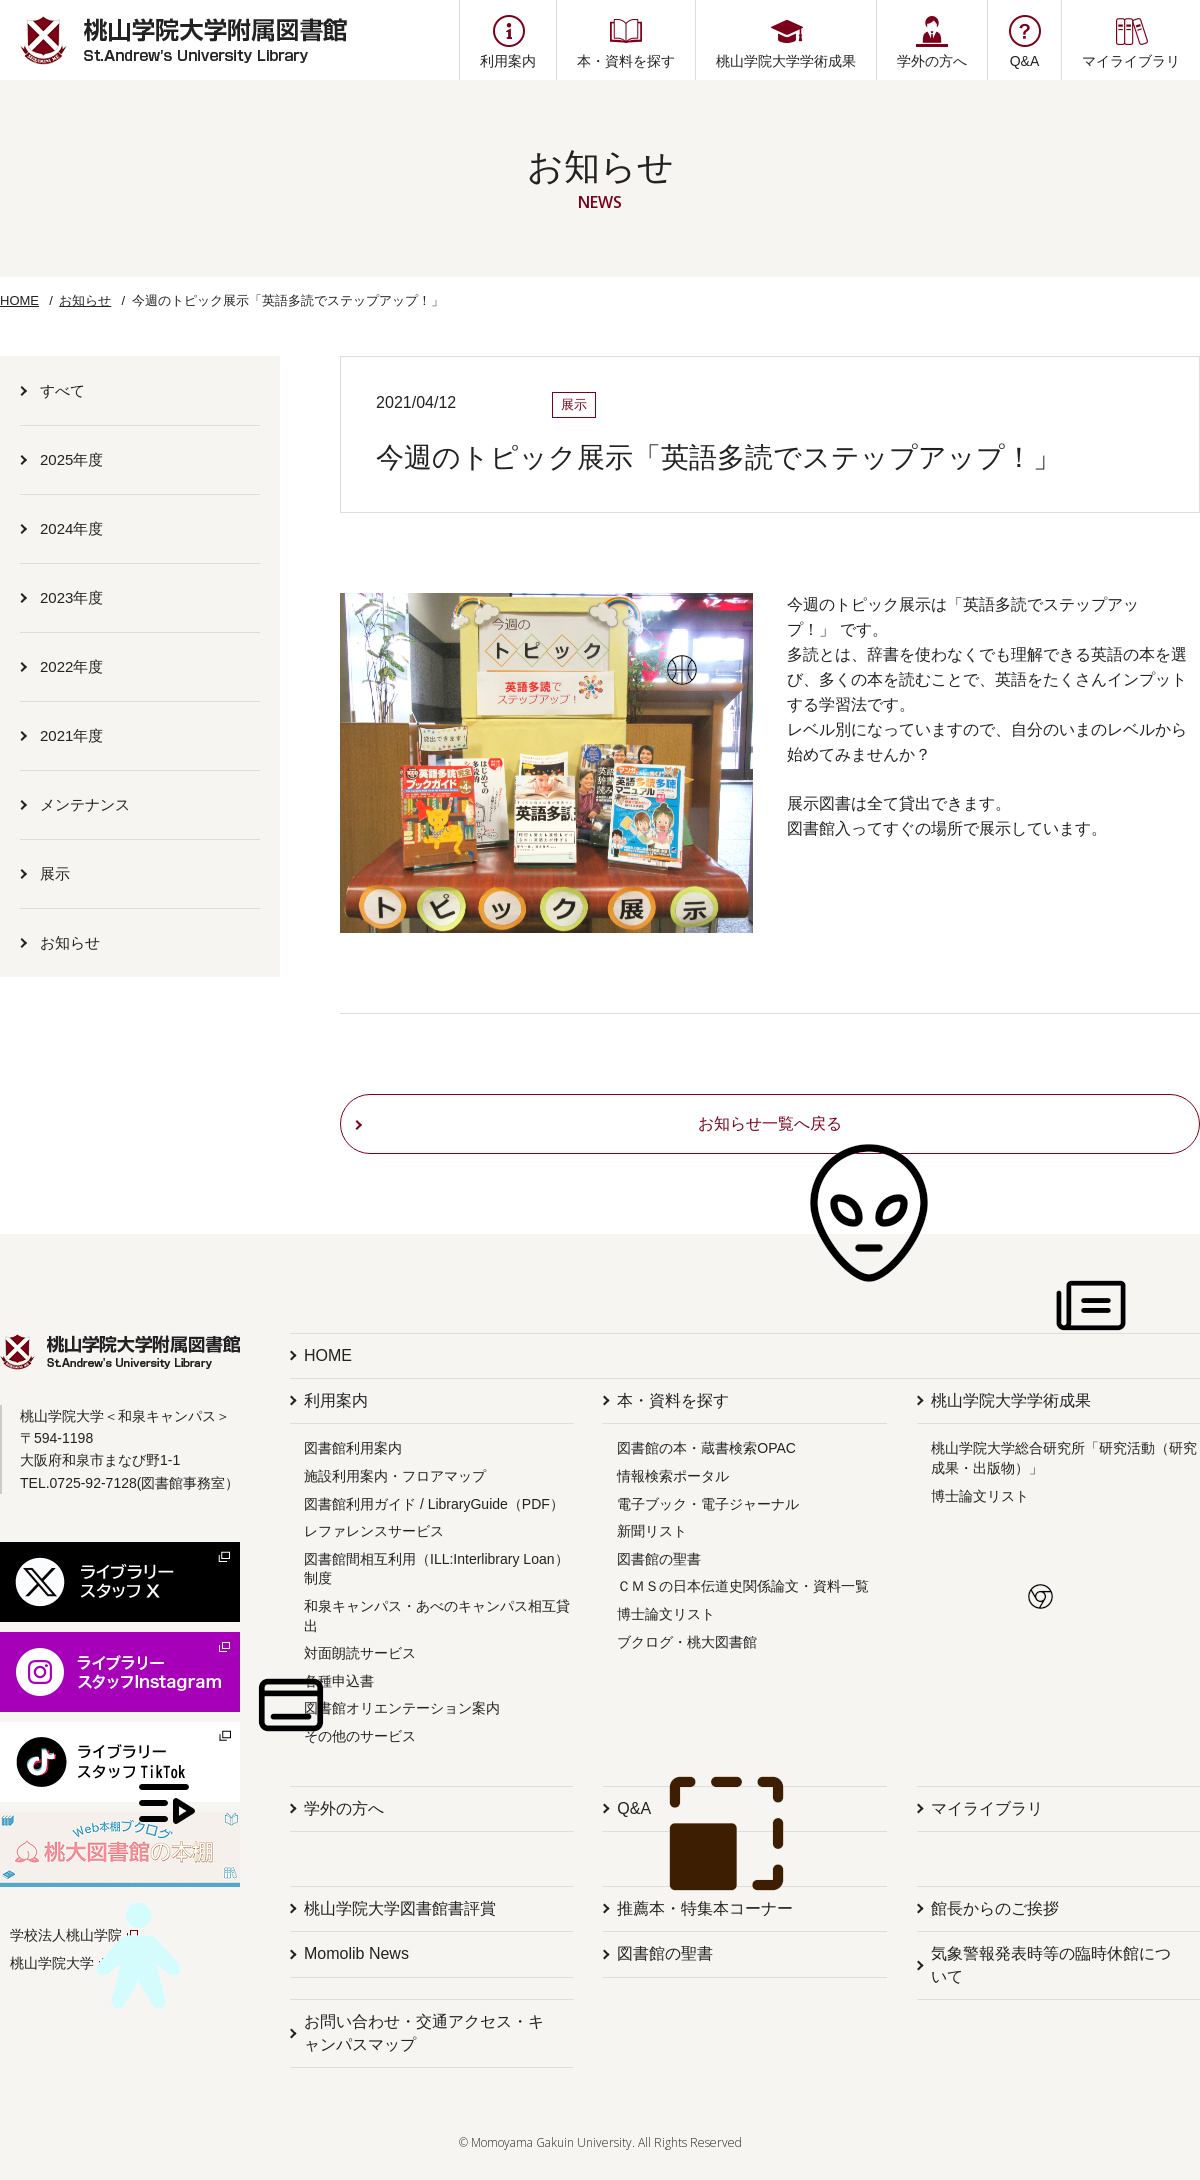  What do you see at coordinates (1040, 1596) in the screenshot?
I see `open google chrome browser` at bounding box center [1040, 1596].